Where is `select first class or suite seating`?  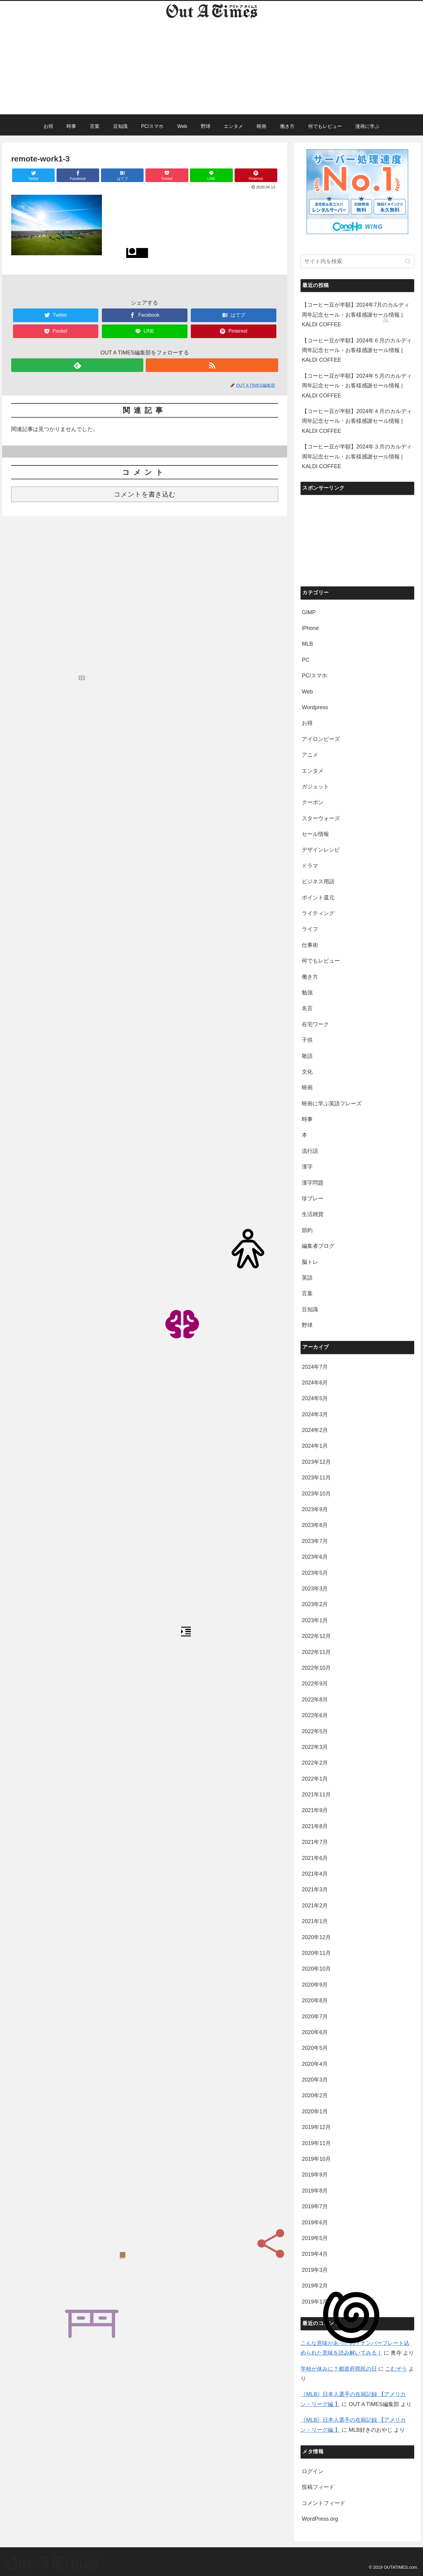 select first class or suite seating is located at coordinates (137, 253).